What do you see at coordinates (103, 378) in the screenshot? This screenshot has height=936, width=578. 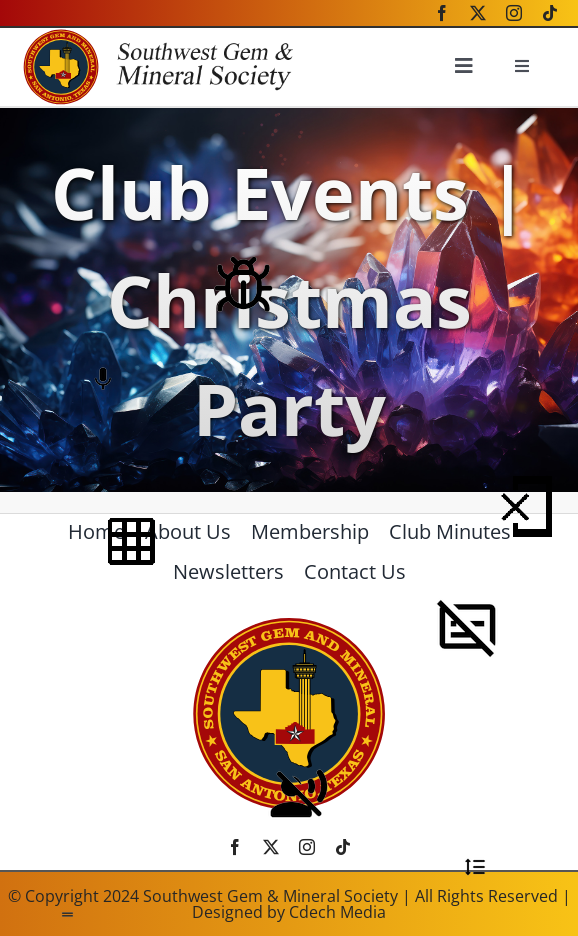 I see `tap to use voice input` at bounding box center [103, 378].